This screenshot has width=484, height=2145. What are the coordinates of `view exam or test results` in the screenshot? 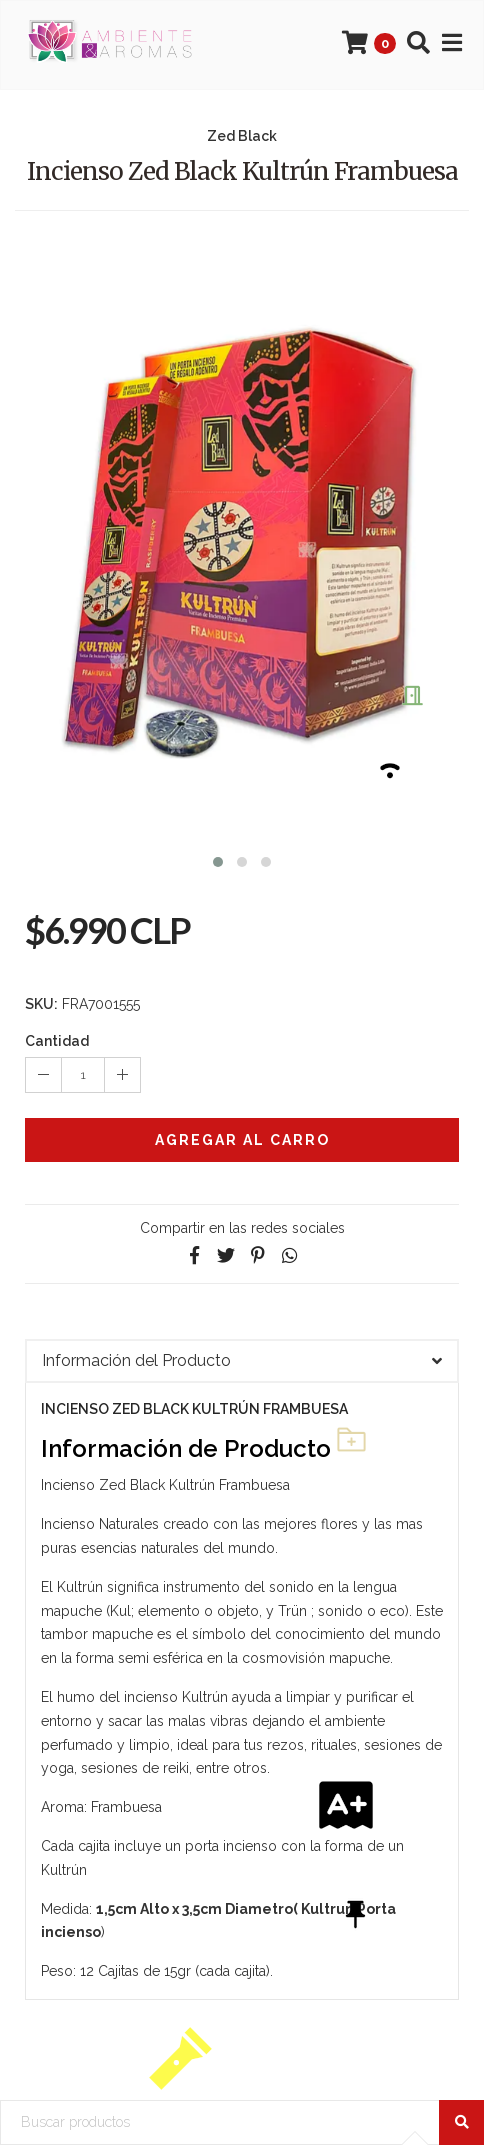 It's located at (346, 1804).